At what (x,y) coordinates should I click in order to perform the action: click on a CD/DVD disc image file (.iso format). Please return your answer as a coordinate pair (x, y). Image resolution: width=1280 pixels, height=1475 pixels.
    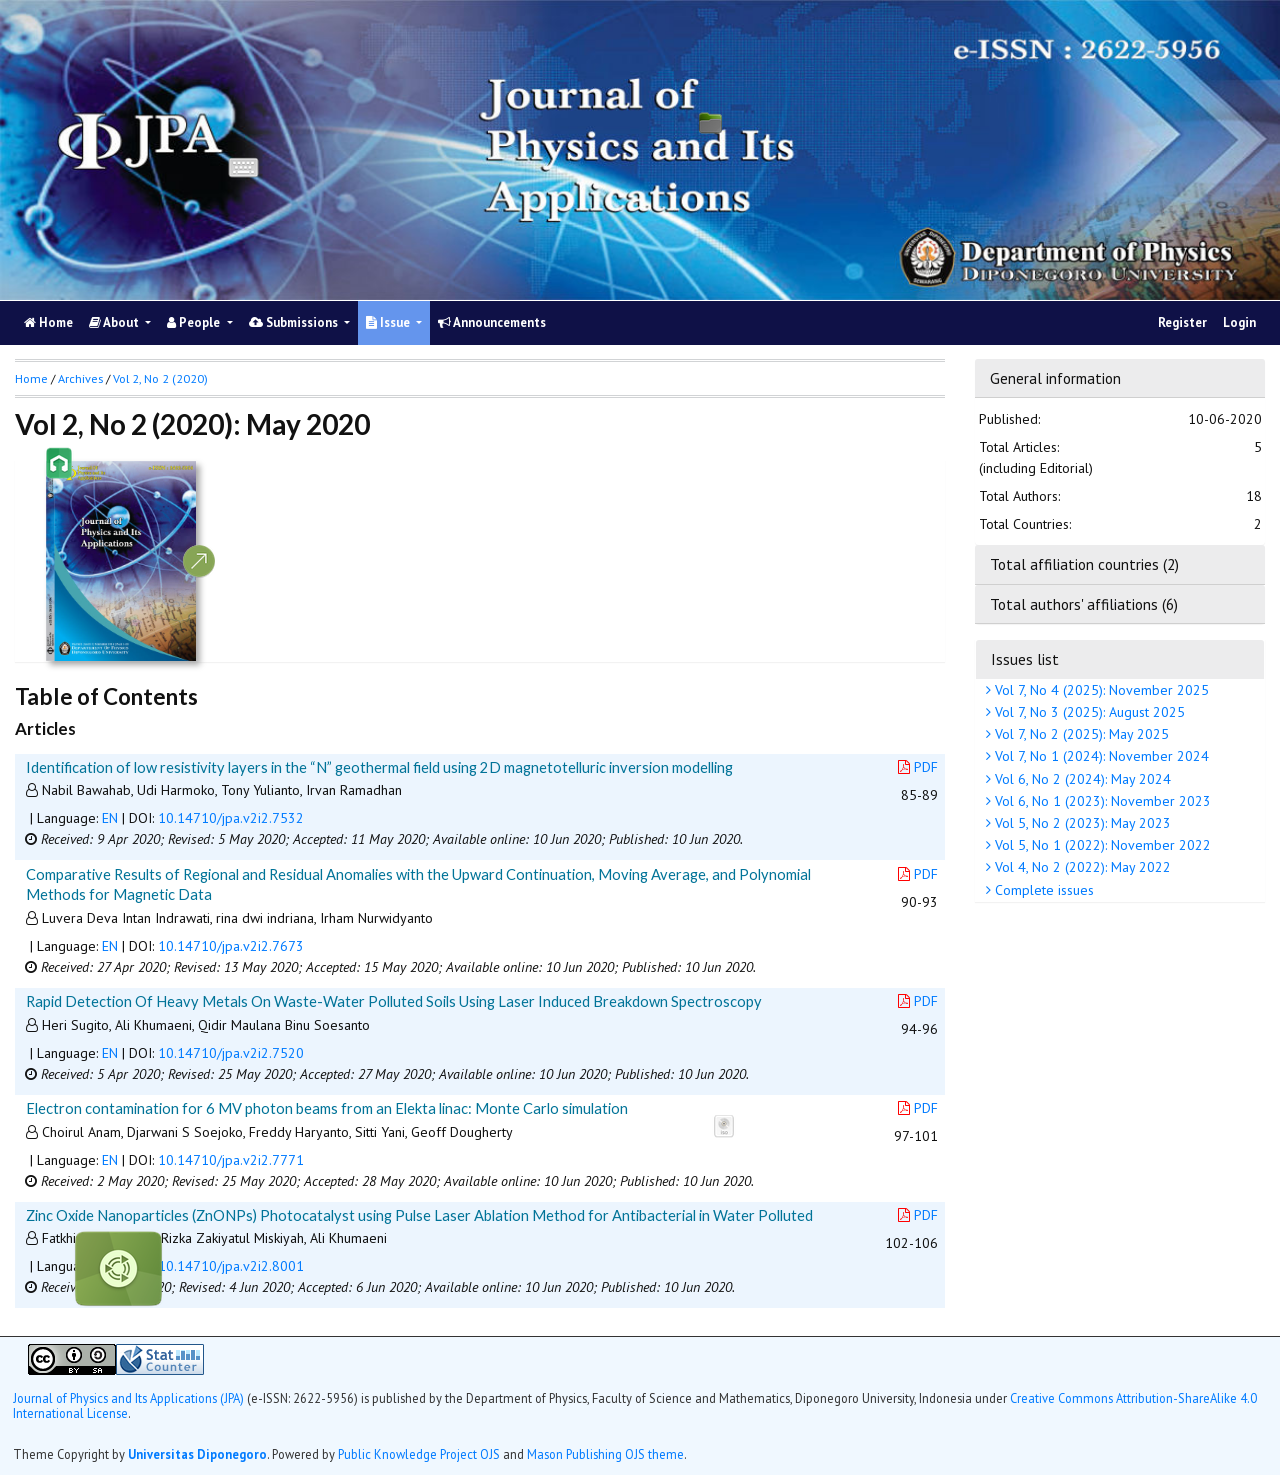
    Looking at the image, I should click on (724, 1126).